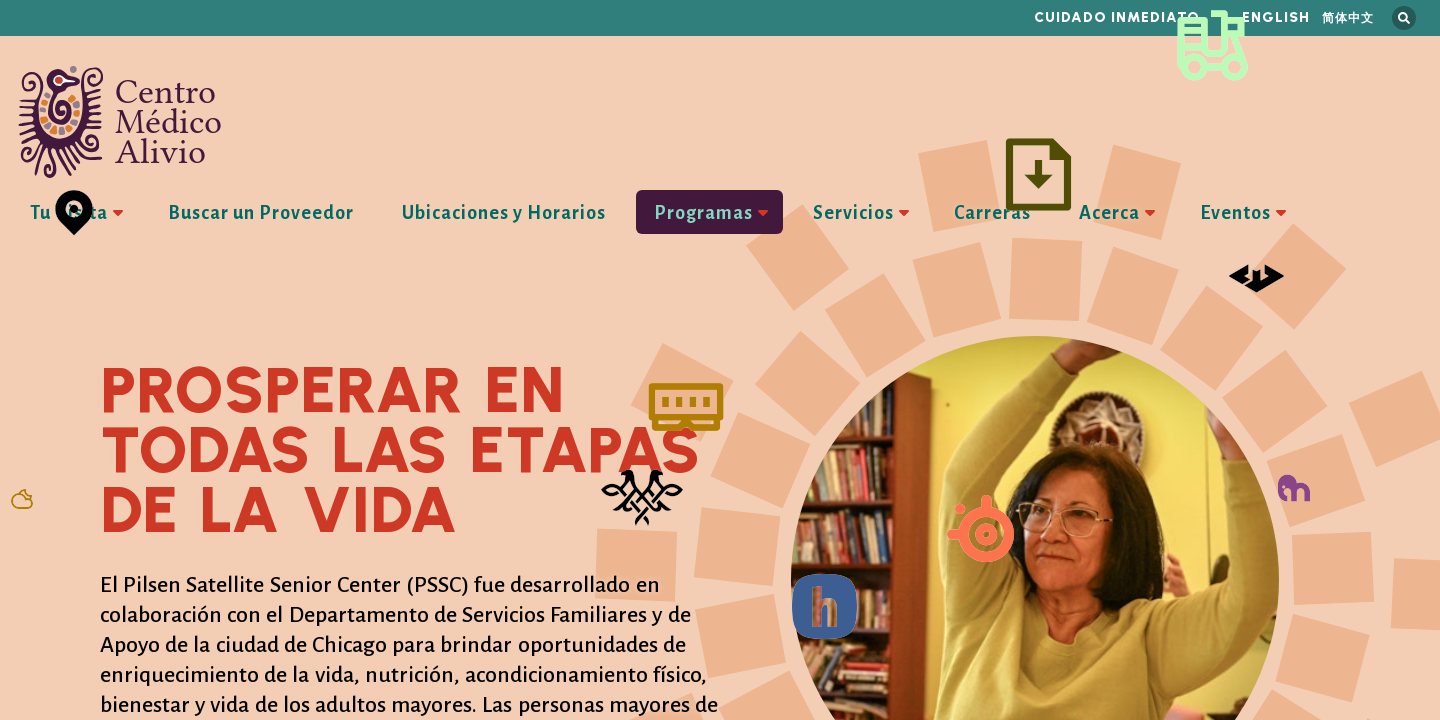 The width and height of the screenshot is (1440, 720). I want to click on view location on map, so click(74, 211).